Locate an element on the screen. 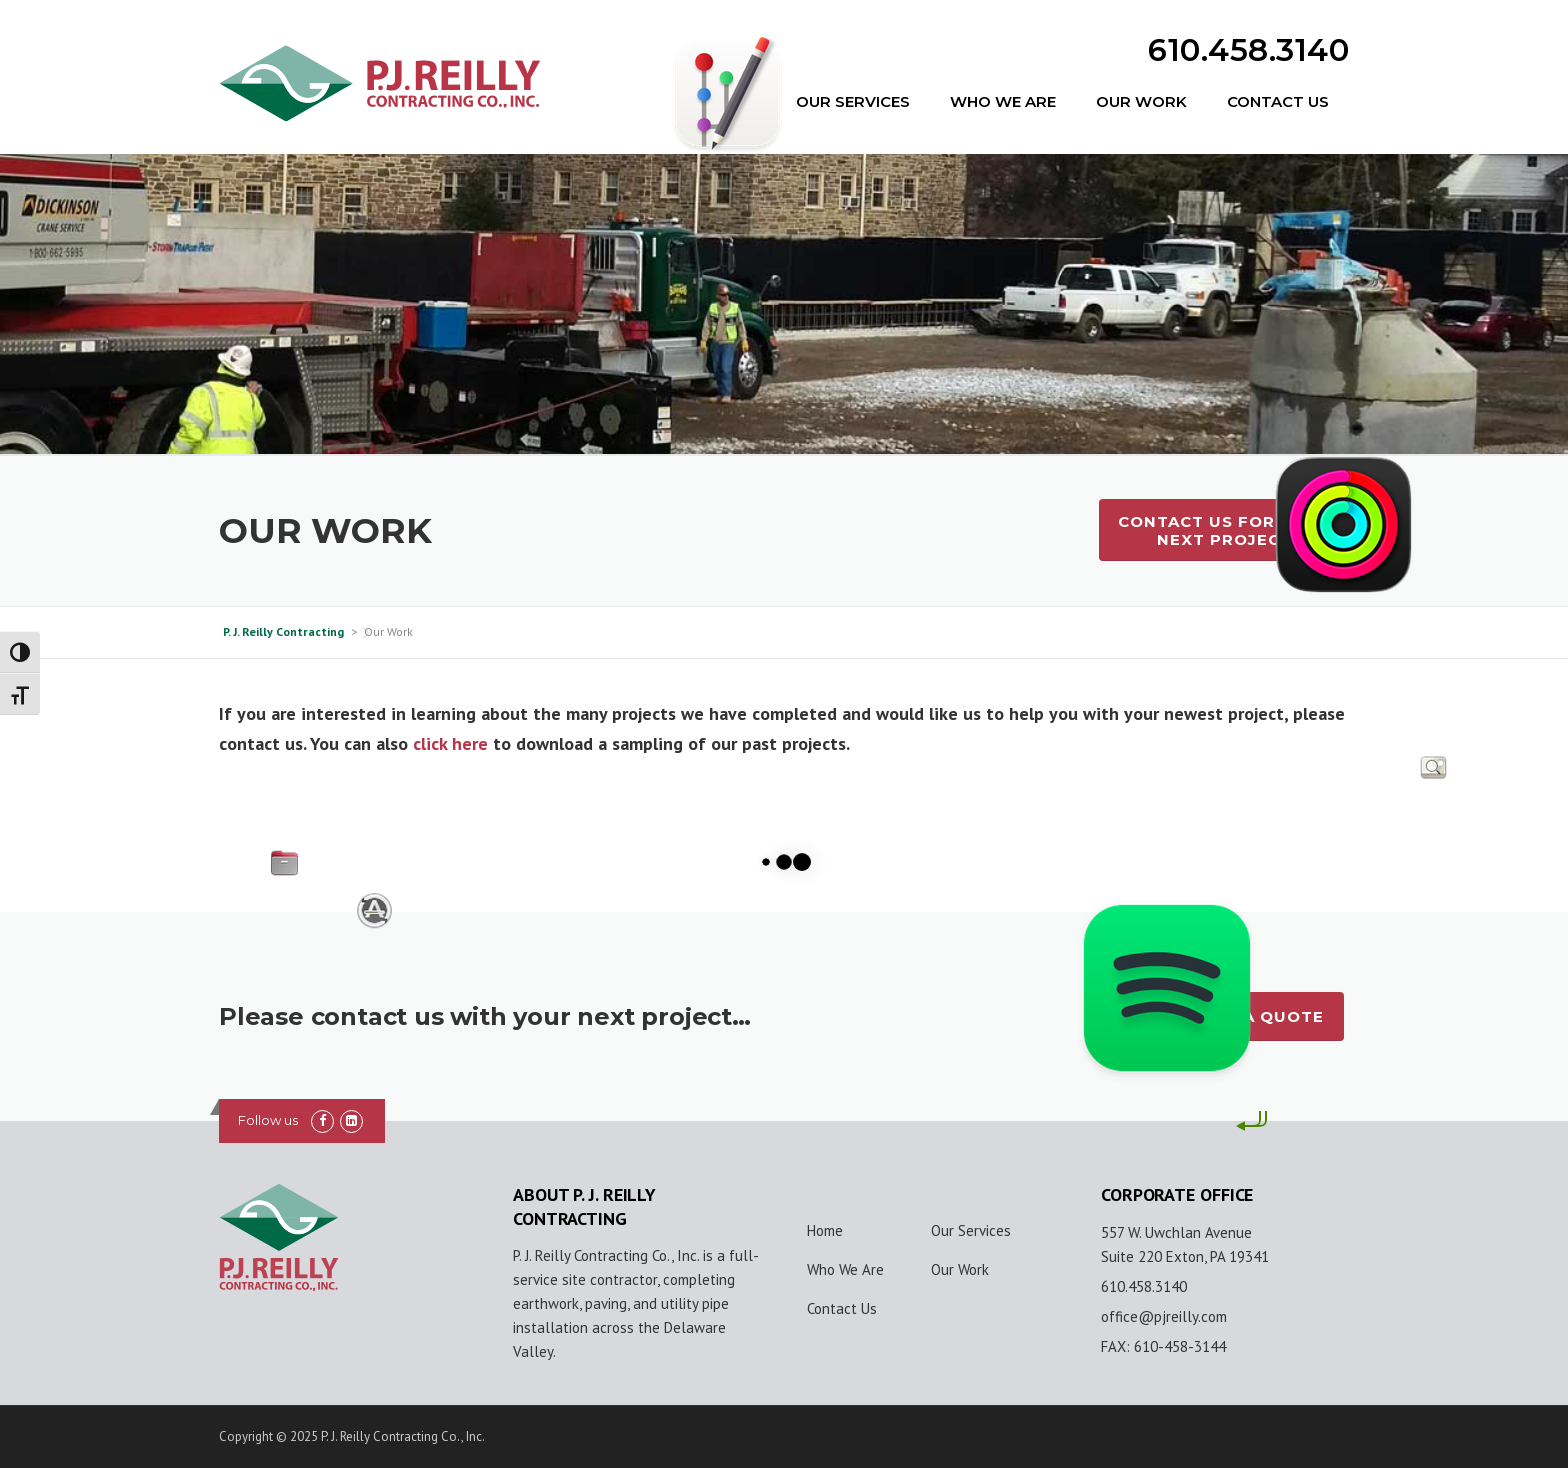 The height and width of the screenshot is (1468, 1568). open the software updater application is located at coordinates (374, 910).